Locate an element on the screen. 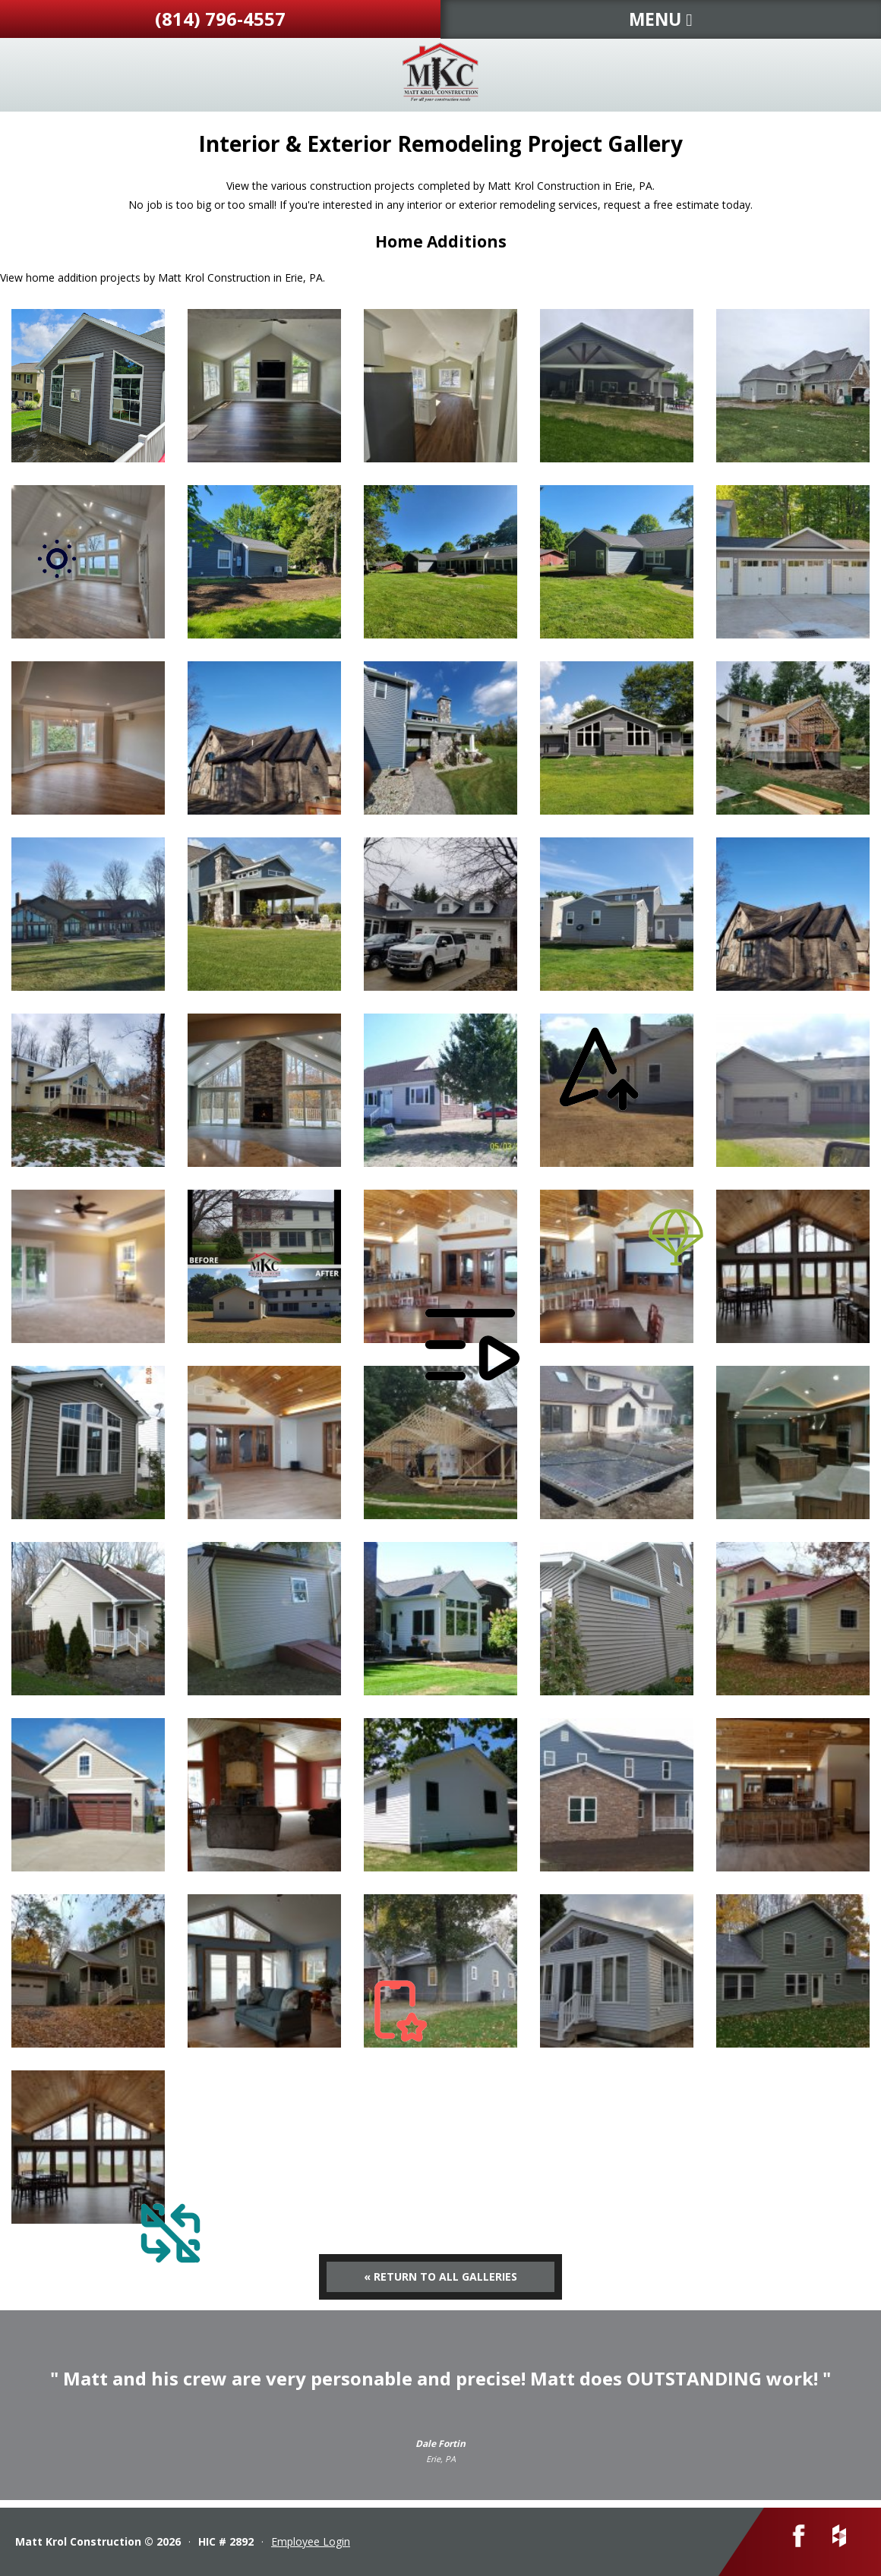  navigate upward or move to previous location is located at coordinates (595, 1067).